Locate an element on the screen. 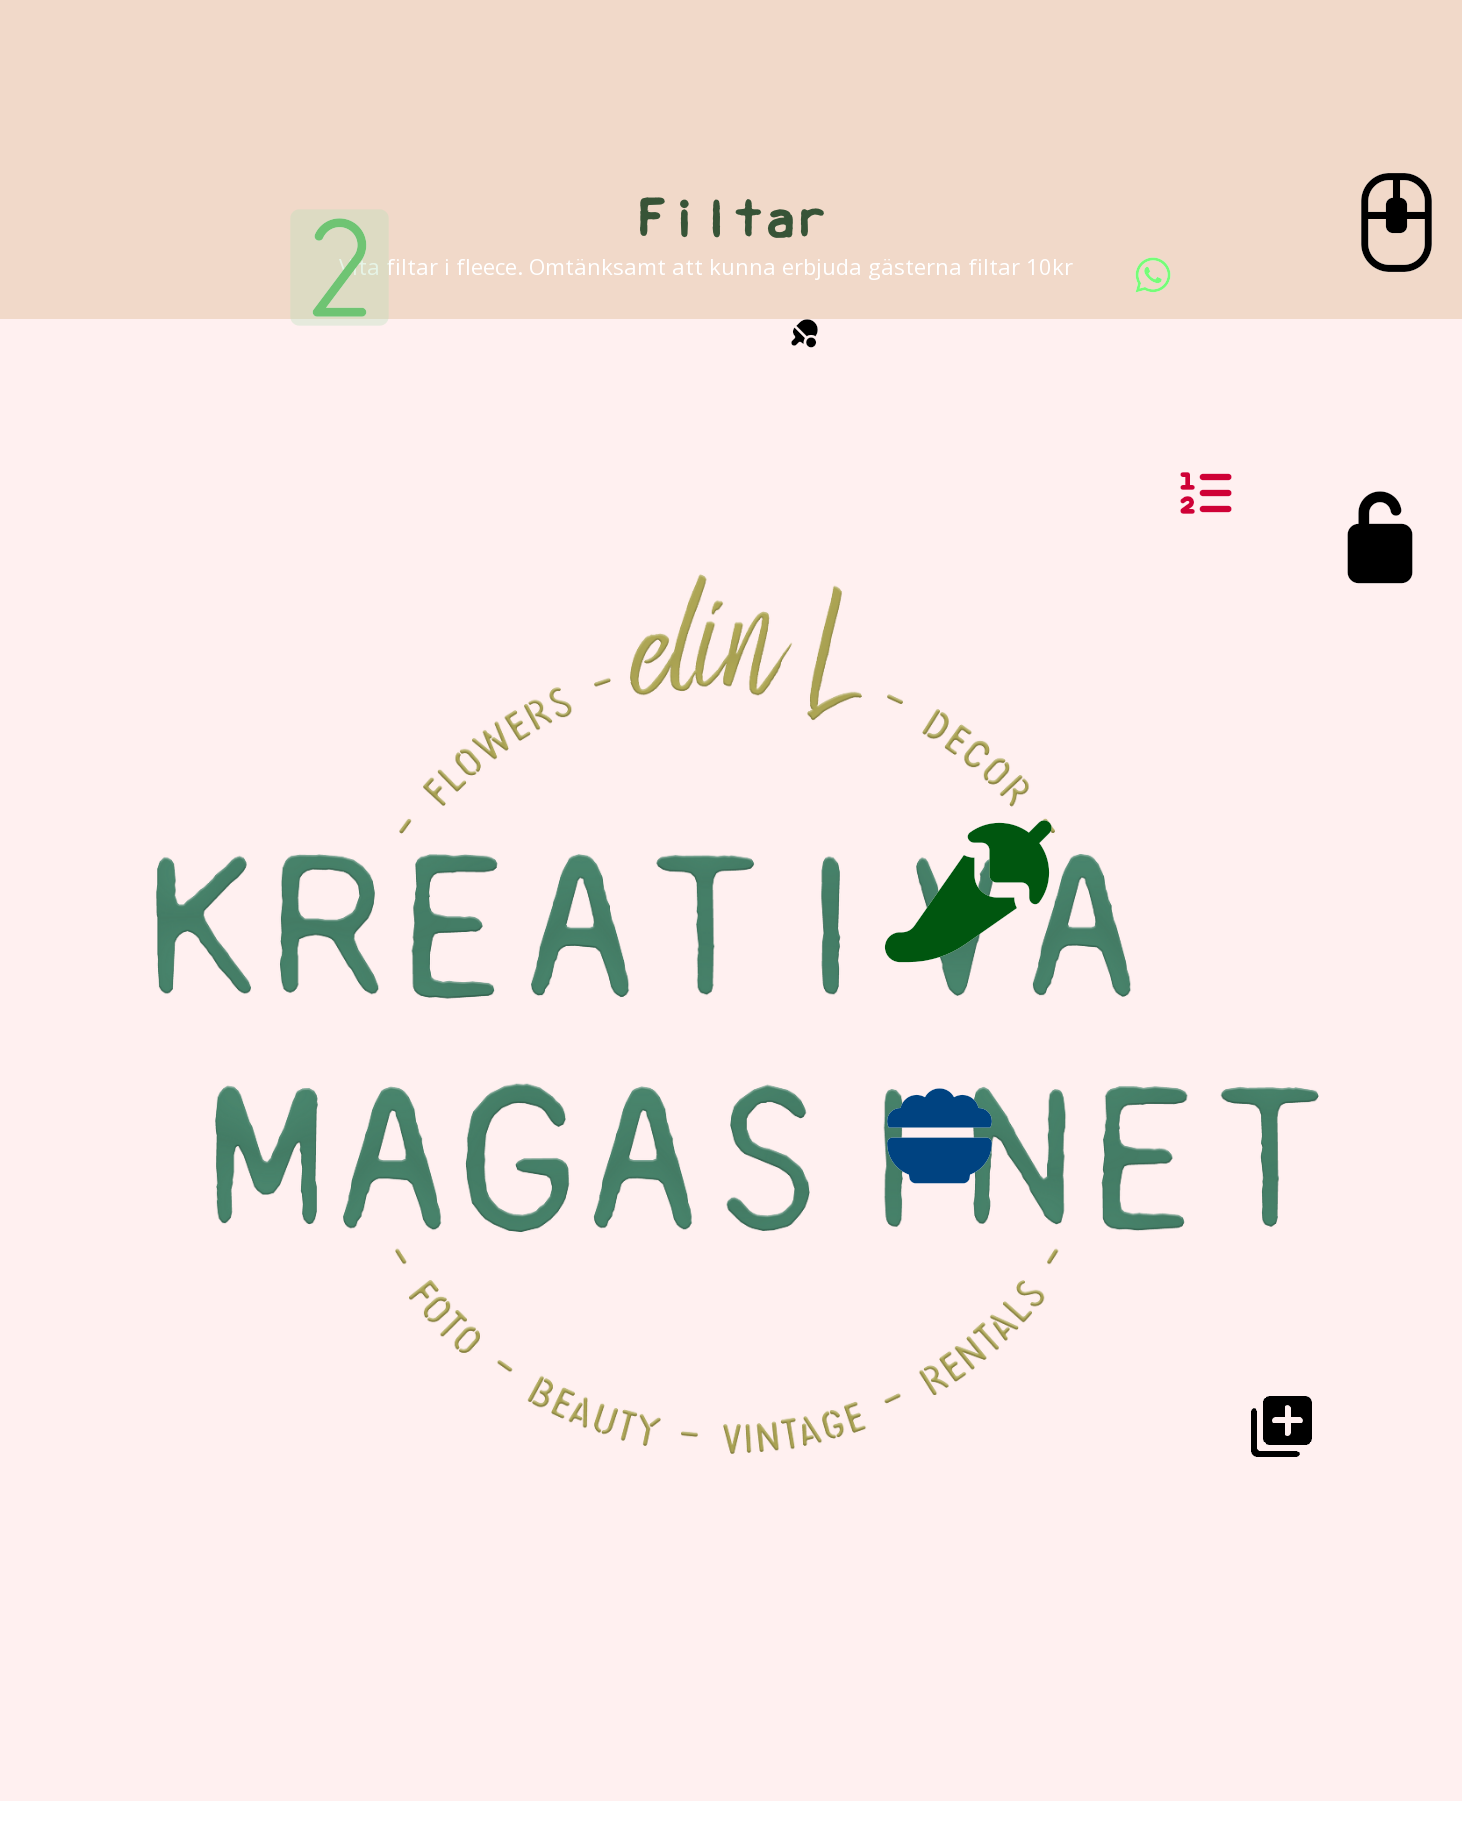 The width and height of the screenshot is (1462, 1846). indicates step two in a multi-step process is located at coordinates (339, 267).